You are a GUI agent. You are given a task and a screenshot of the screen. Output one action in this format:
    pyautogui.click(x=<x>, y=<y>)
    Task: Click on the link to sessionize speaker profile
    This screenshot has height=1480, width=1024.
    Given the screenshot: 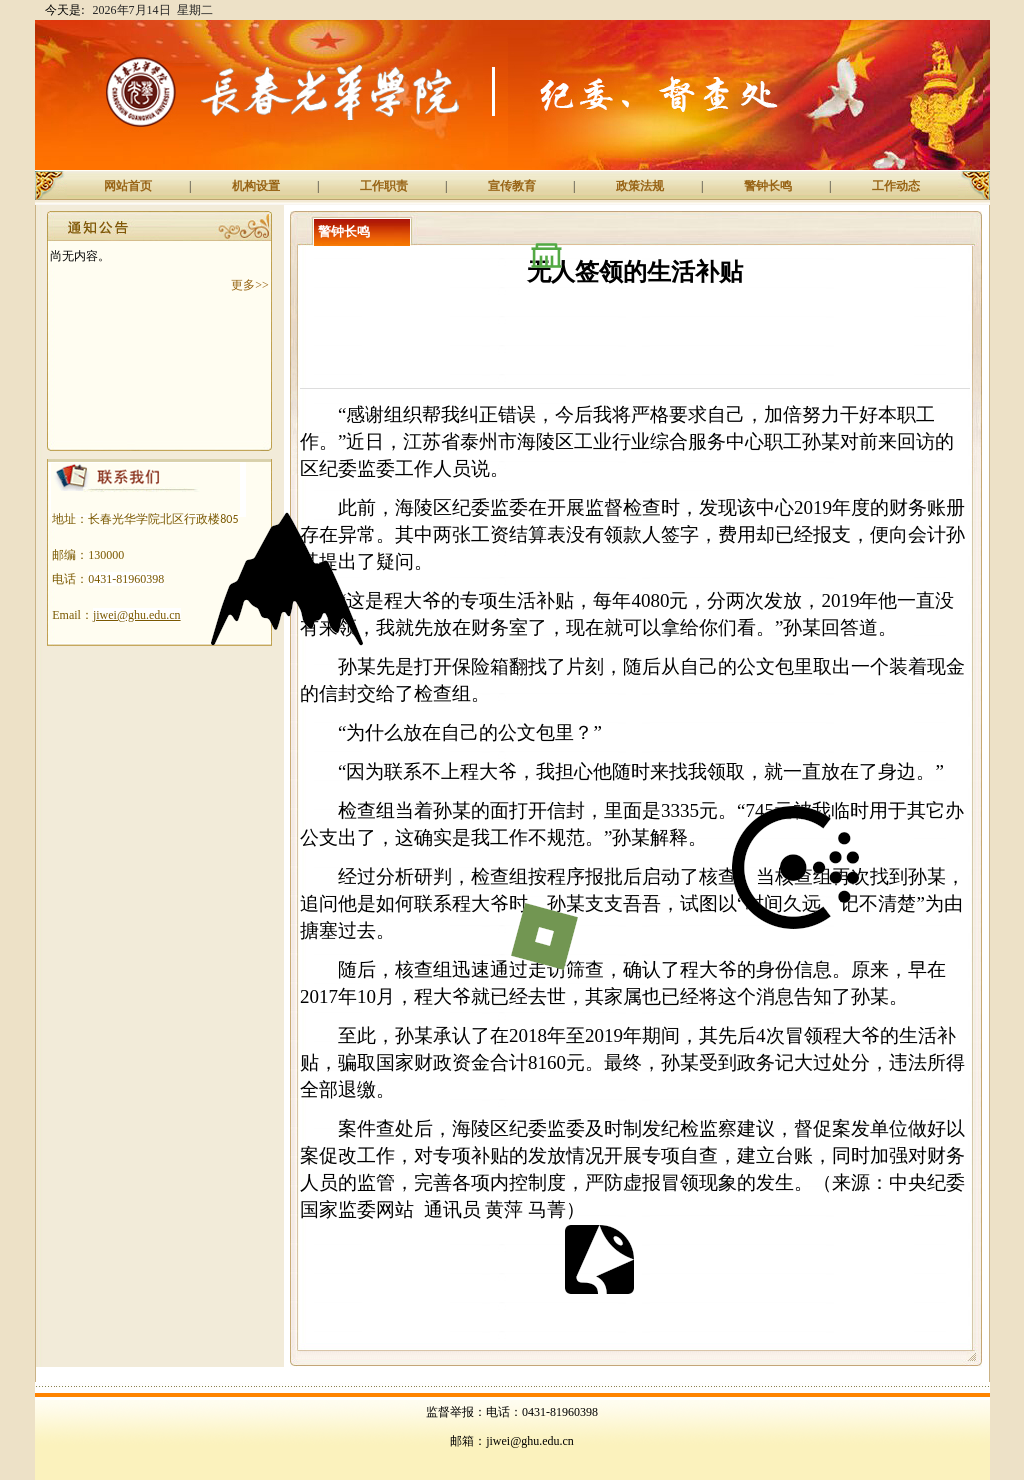 What is the action you would take?
    pyautogui.click(x=599, y=1259)
    